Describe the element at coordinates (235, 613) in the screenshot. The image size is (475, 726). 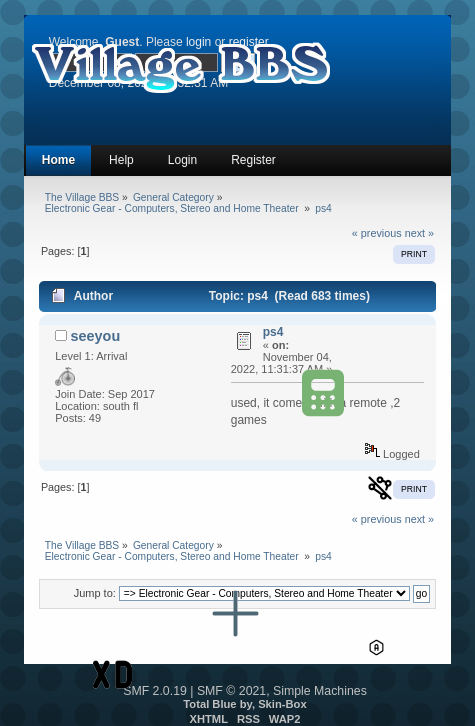
I see `add a new item` at that location.